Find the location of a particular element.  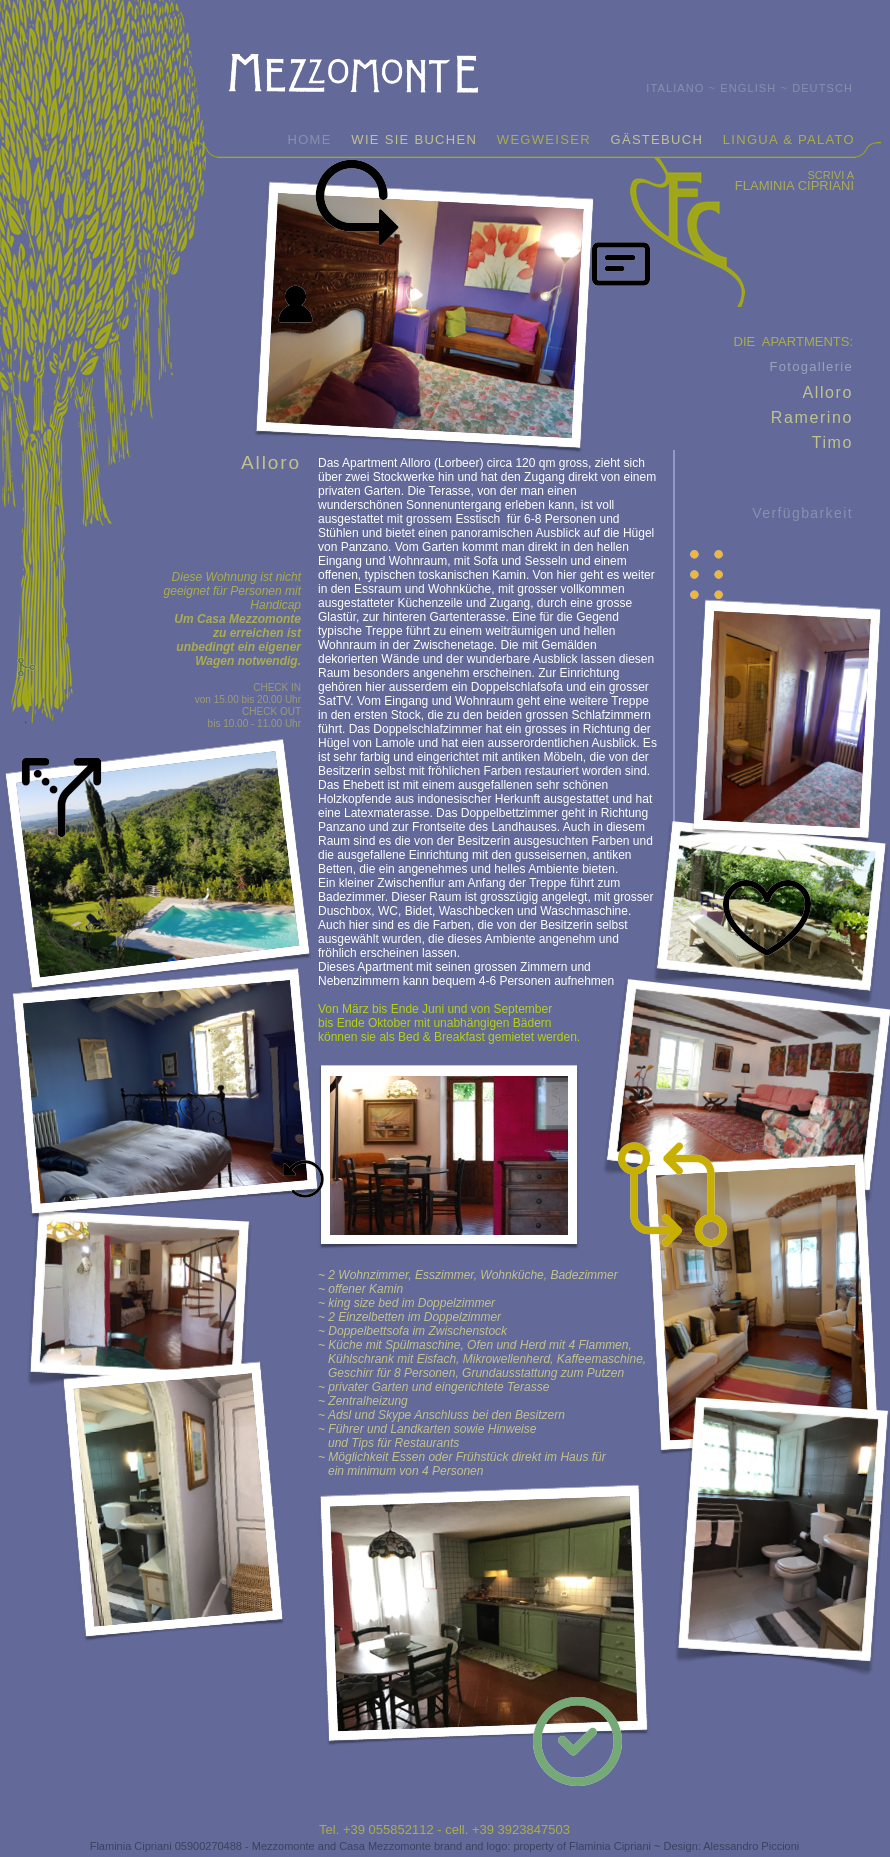

merge a branch into the main codebase is located at coordinates (26, 667).